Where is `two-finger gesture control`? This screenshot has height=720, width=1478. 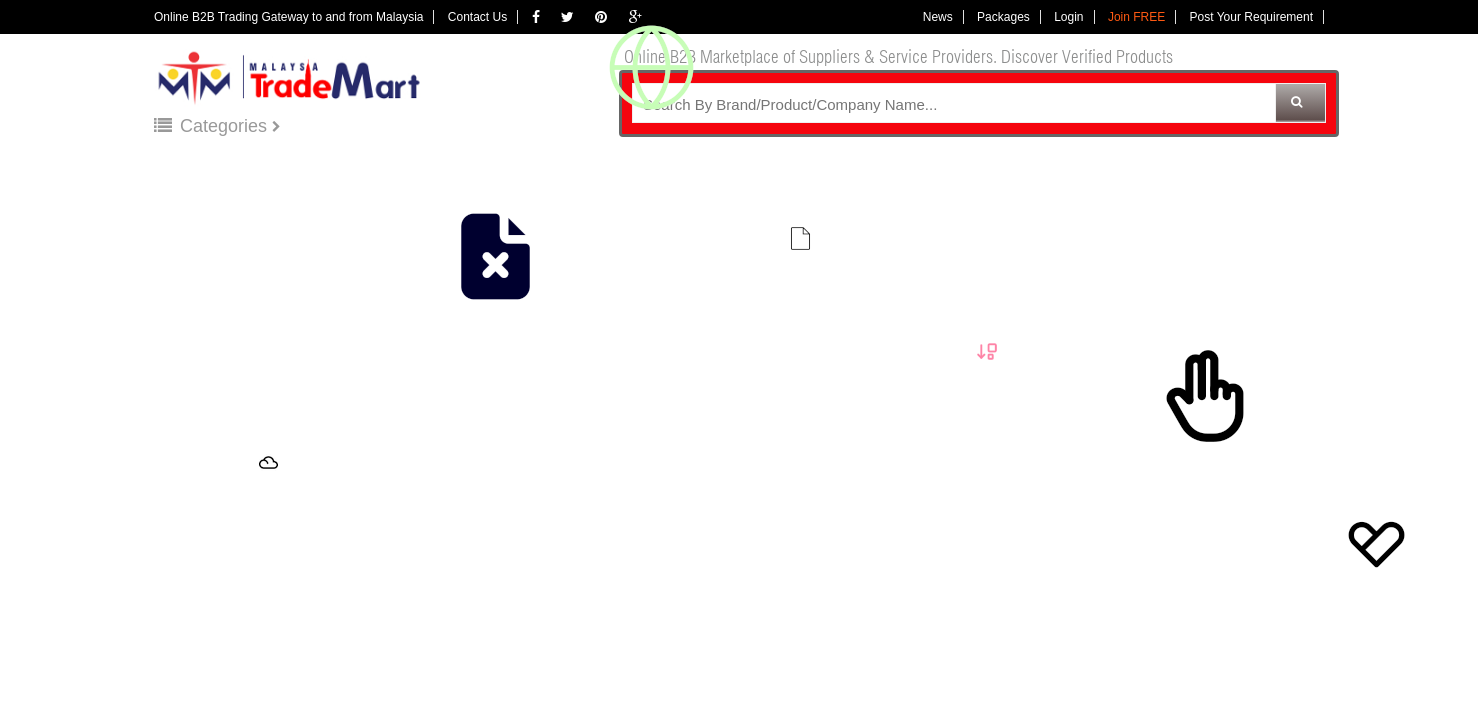
two-finger gesture control is located at coordinates (1206, 396).